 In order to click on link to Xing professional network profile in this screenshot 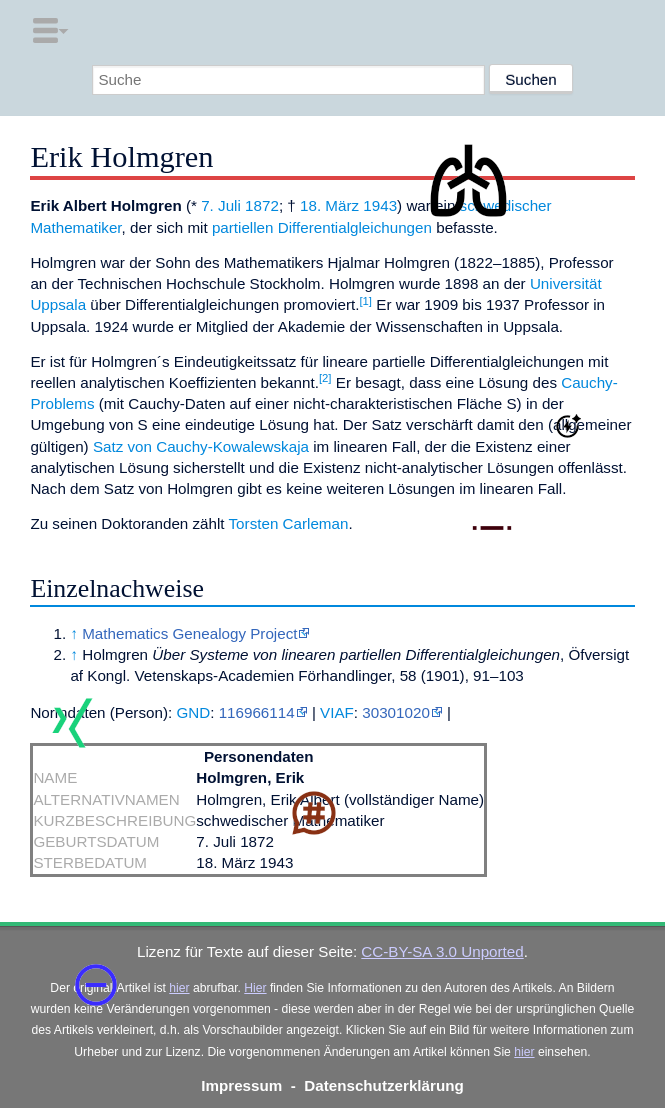, I will do `click(70, 721)`.